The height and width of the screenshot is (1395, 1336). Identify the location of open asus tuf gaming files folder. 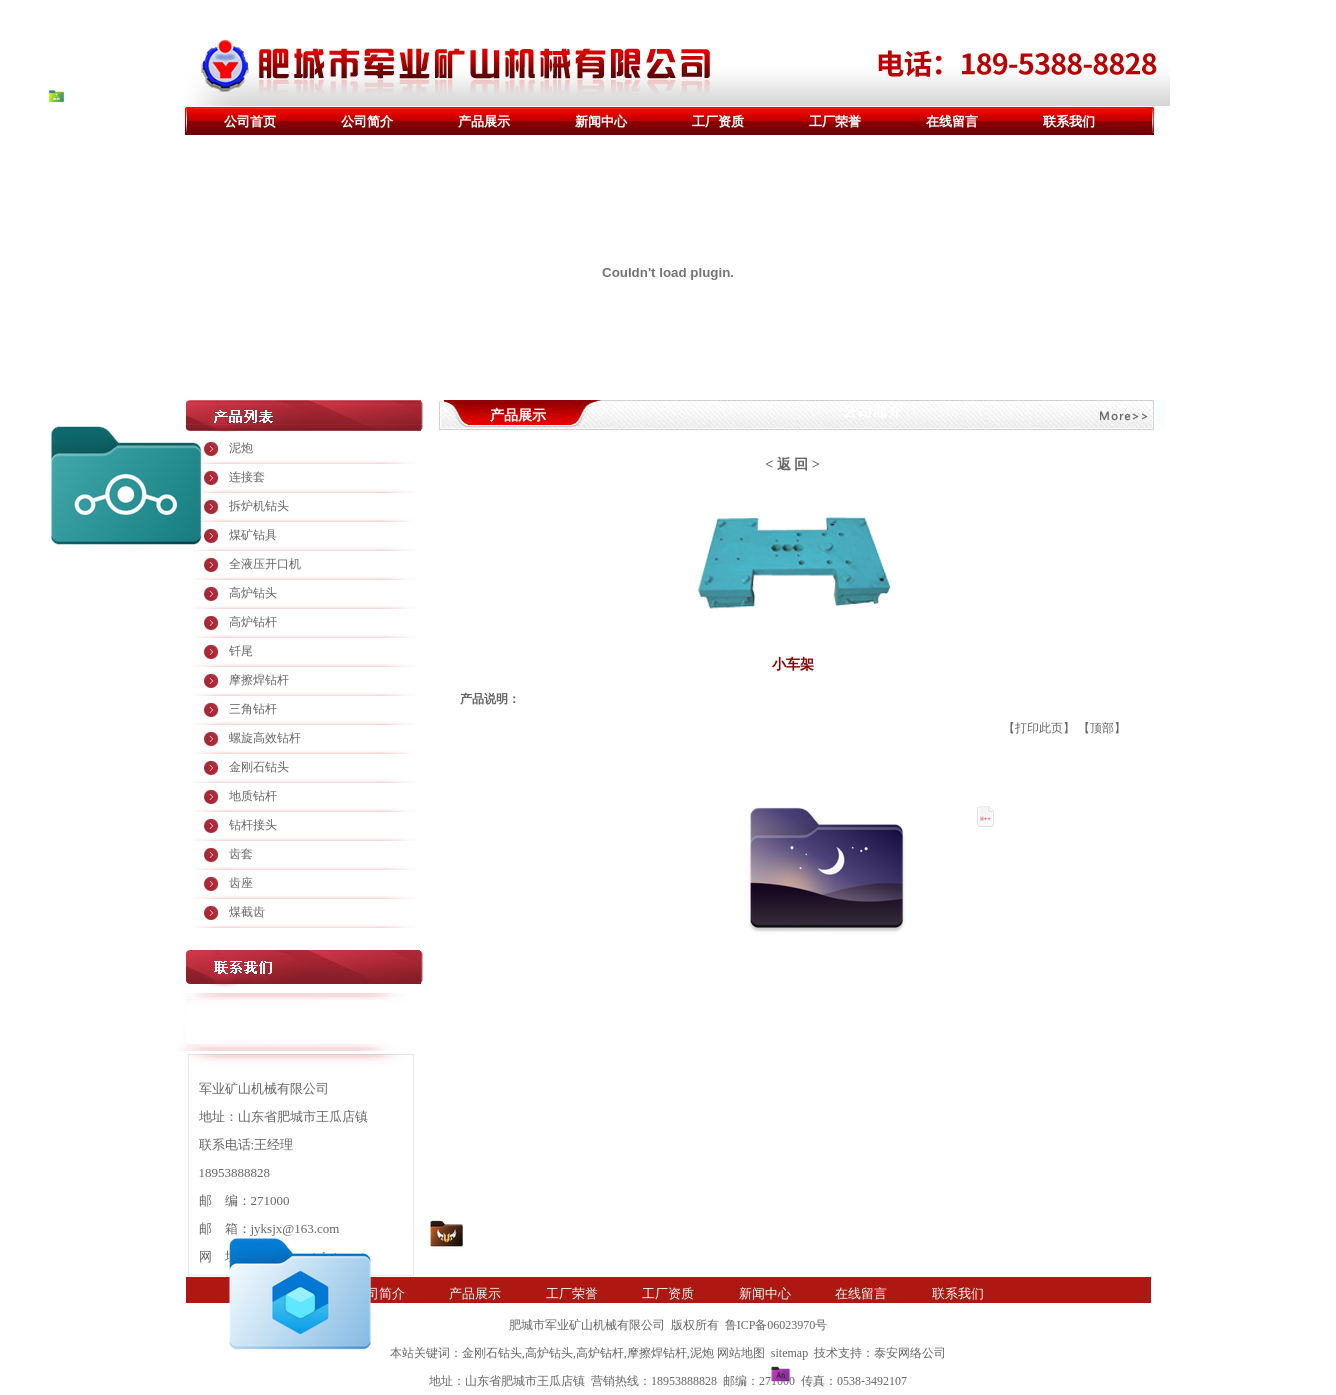
(446, 1234).